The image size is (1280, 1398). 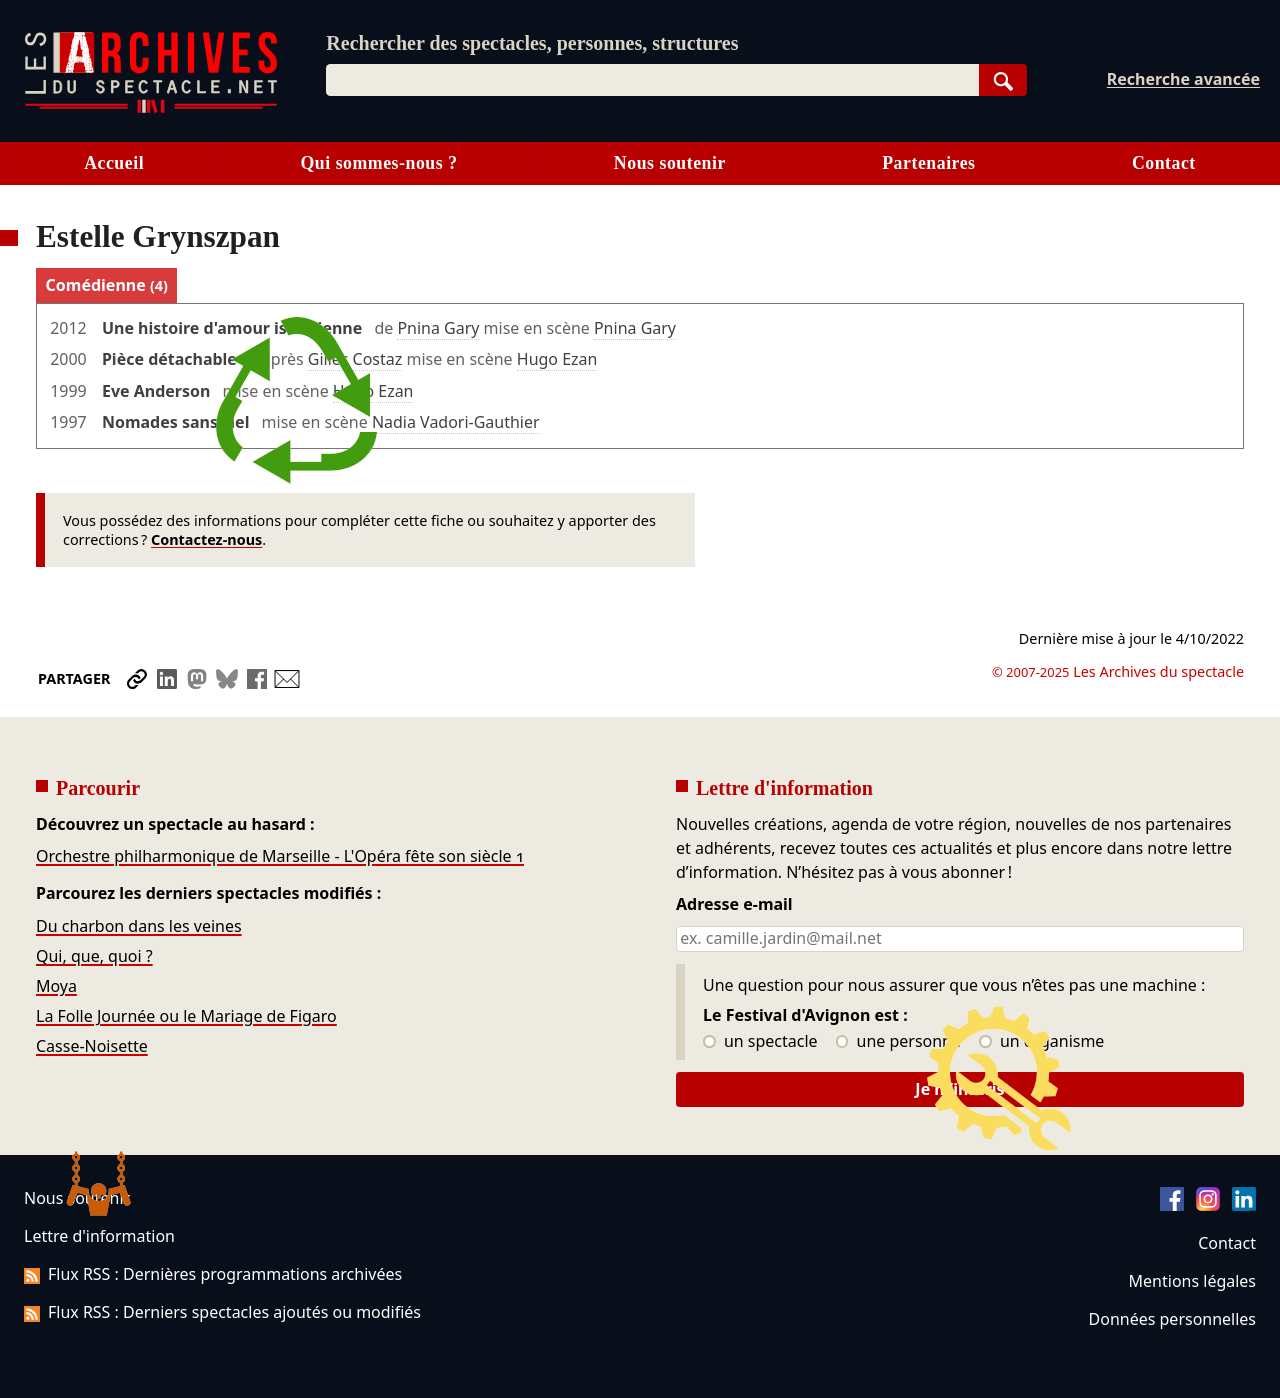 What do you see at coordinates (98, 1183) in the screenshot?
I see `indicates a captured or restrained character status` at bounding box center [98, 1183].